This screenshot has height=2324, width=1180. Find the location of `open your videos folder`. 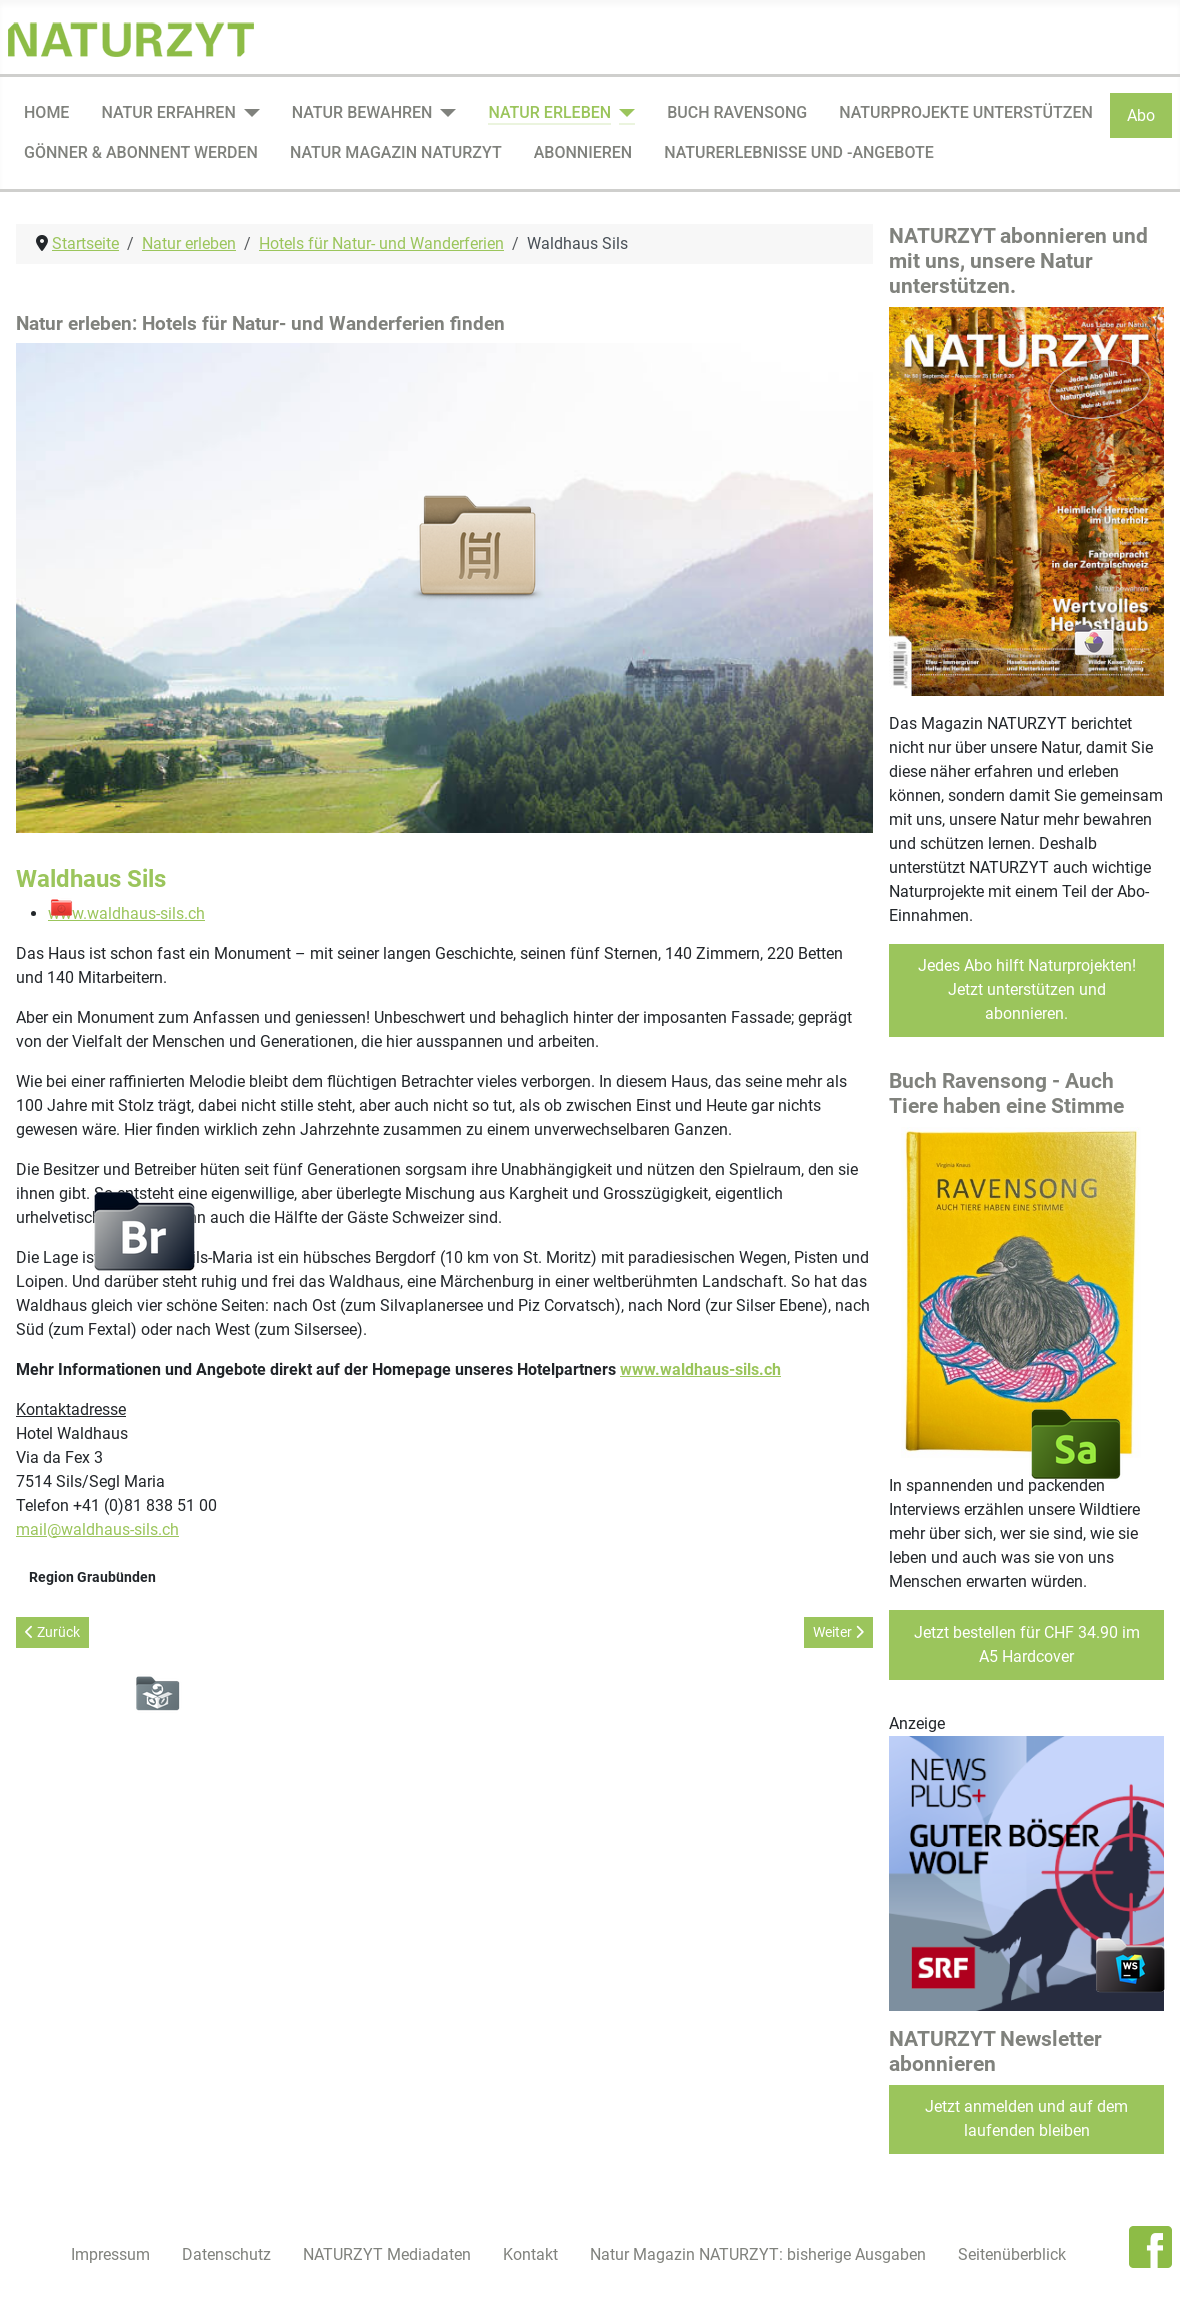

open your videos folder is located at coordinates (477, 551).